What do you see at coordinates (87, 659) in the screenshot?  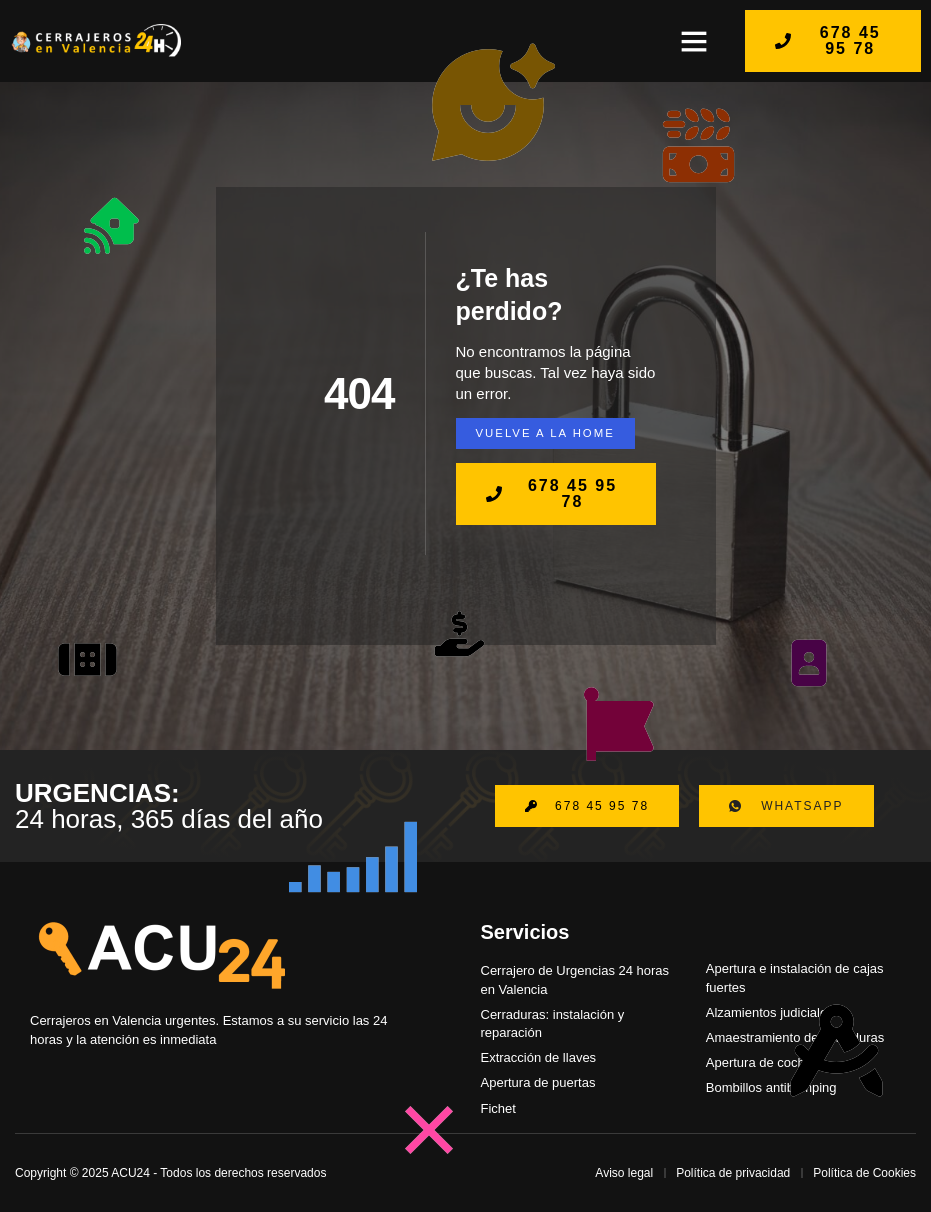 I see `access first aid or medical information` at bounding box center [87, 659].